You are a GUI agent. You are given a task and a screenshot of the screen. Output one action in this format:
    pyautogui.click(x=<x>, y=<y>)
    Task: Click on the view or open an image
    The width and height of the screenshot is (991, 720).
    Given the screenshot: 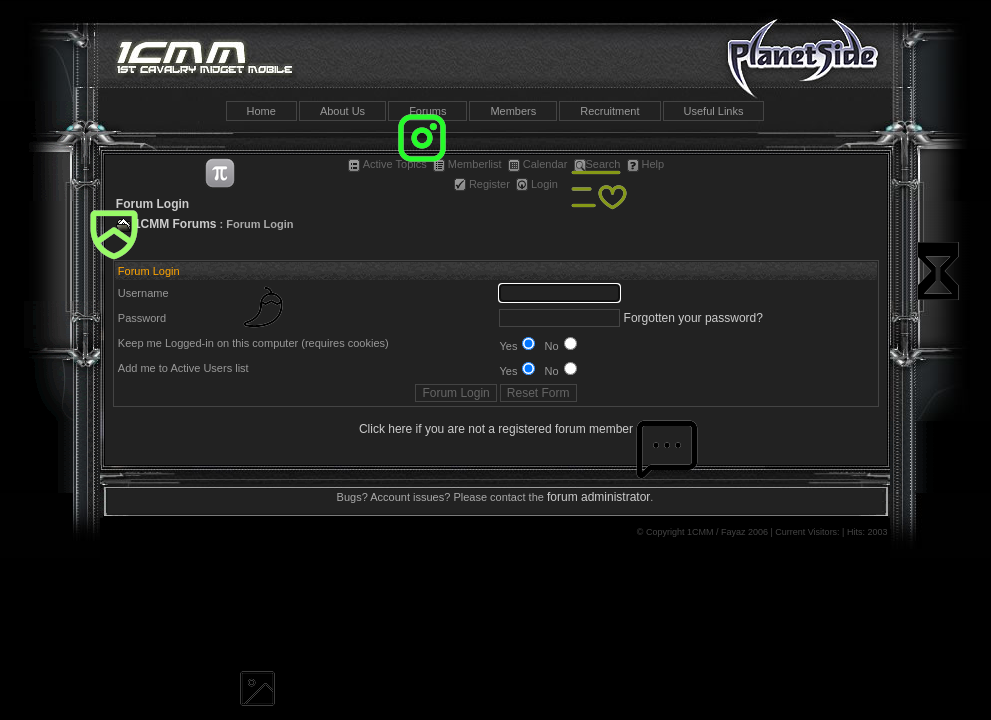 What is the action you would take?
    pyautogui.click(x=257, y=688)
    